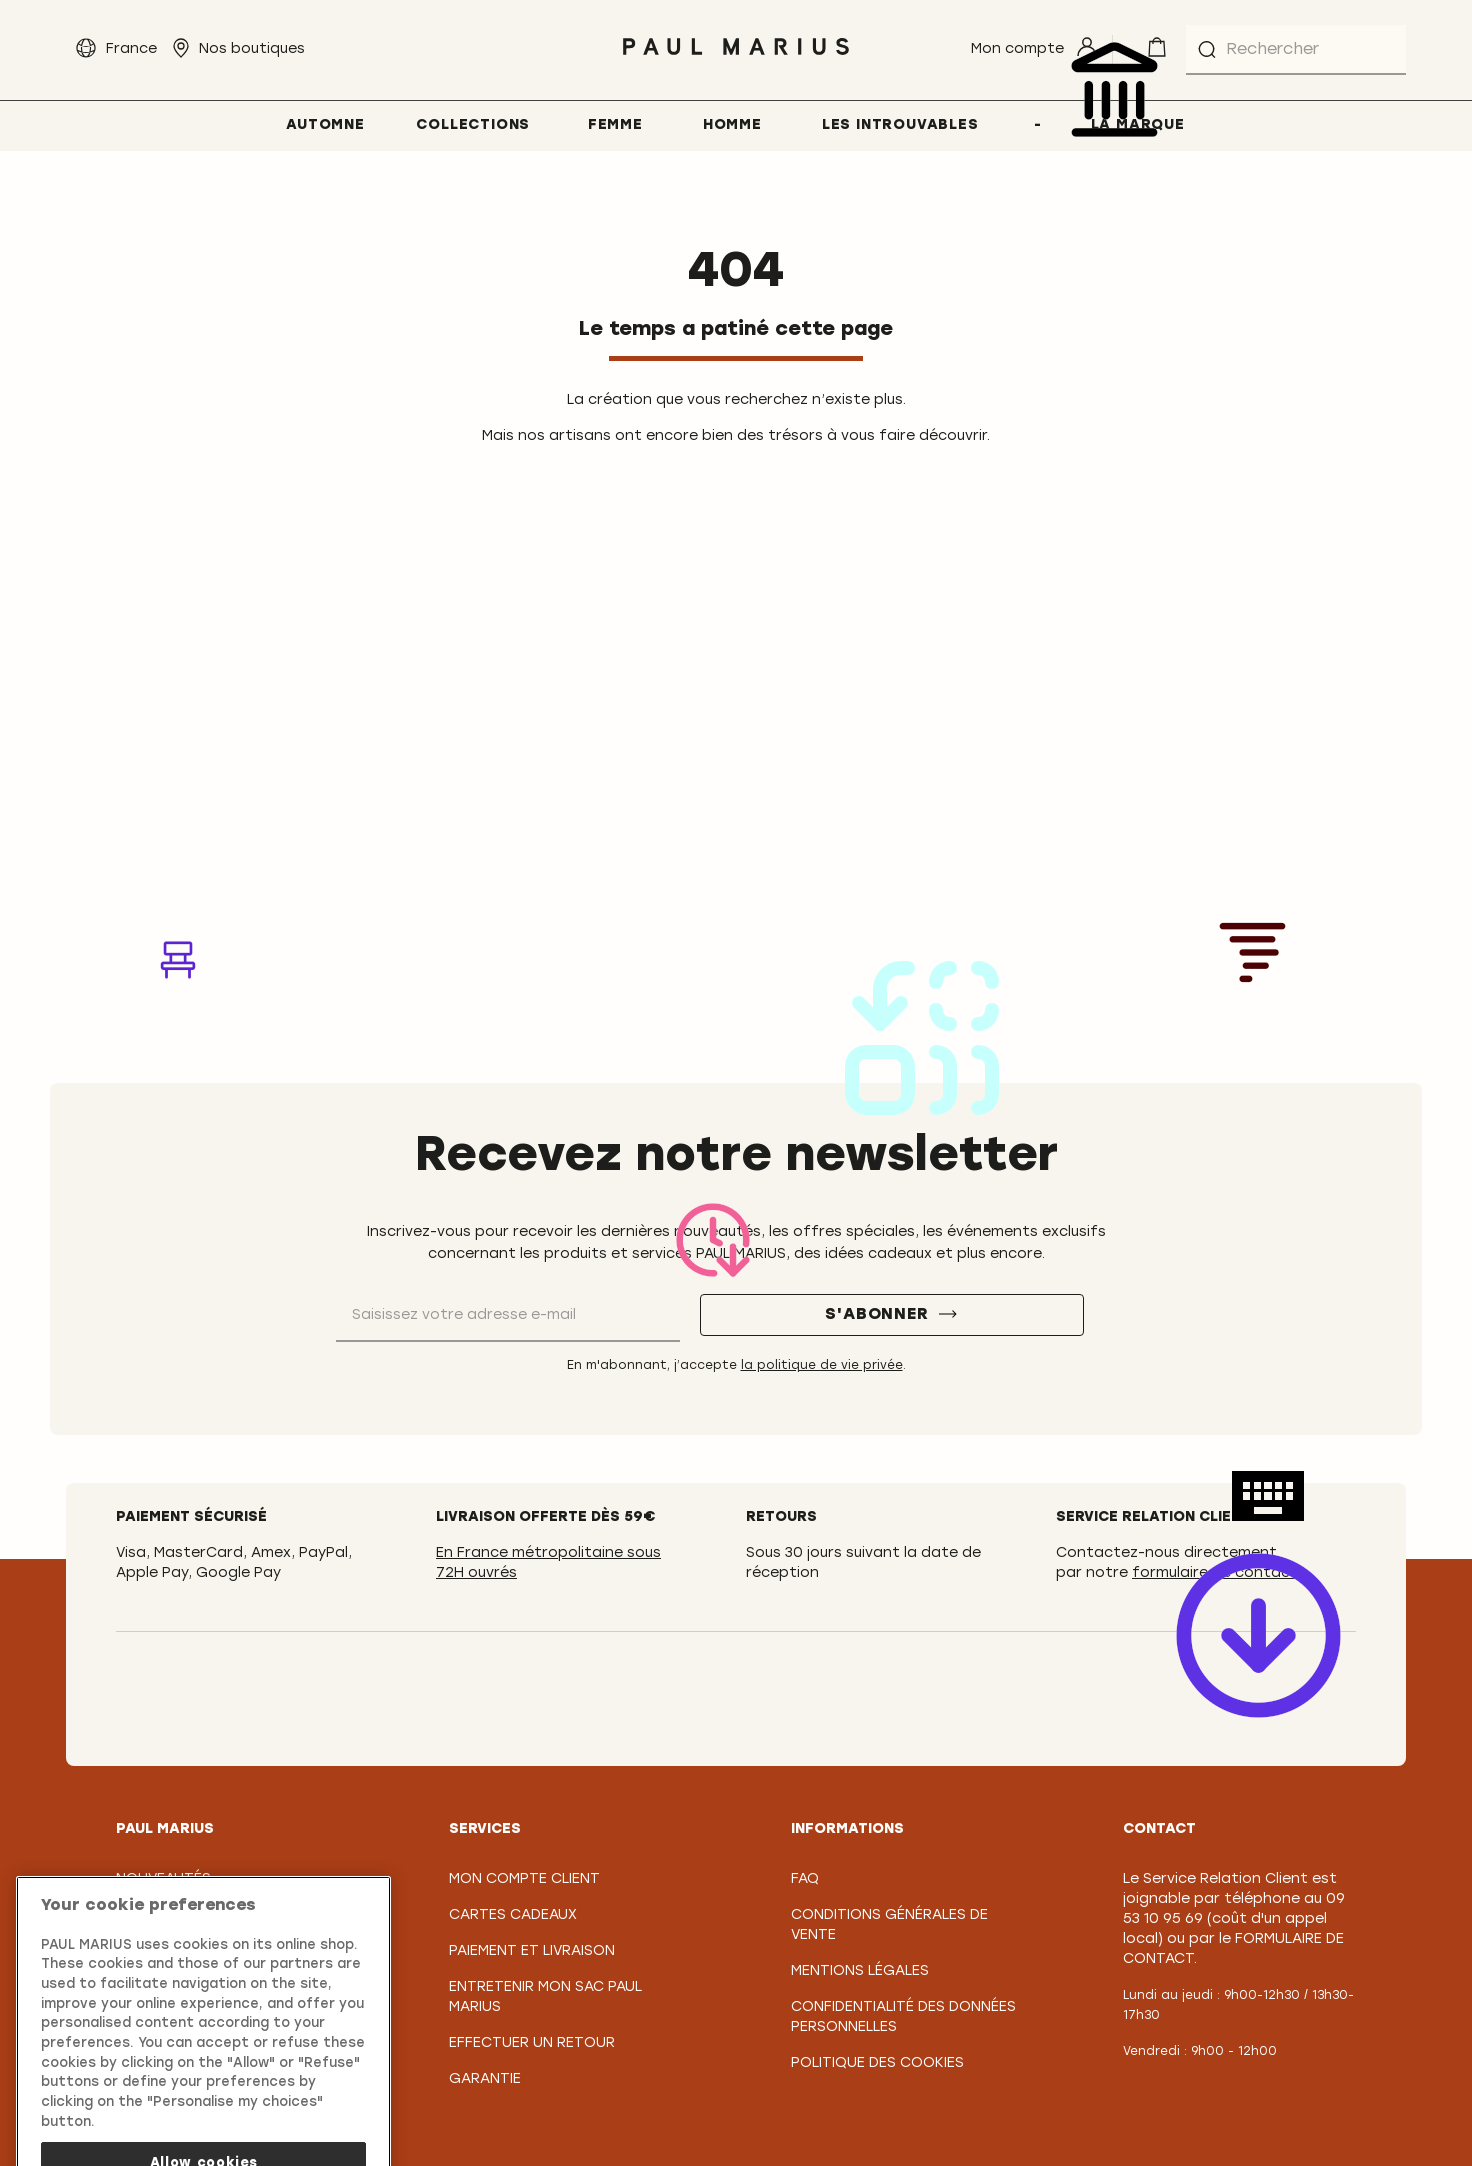 Image resolution: width=1472 pixels, height=2166 pixels. I want to click on indicates tornado warning or severe weather alert, so click(1252, 952).